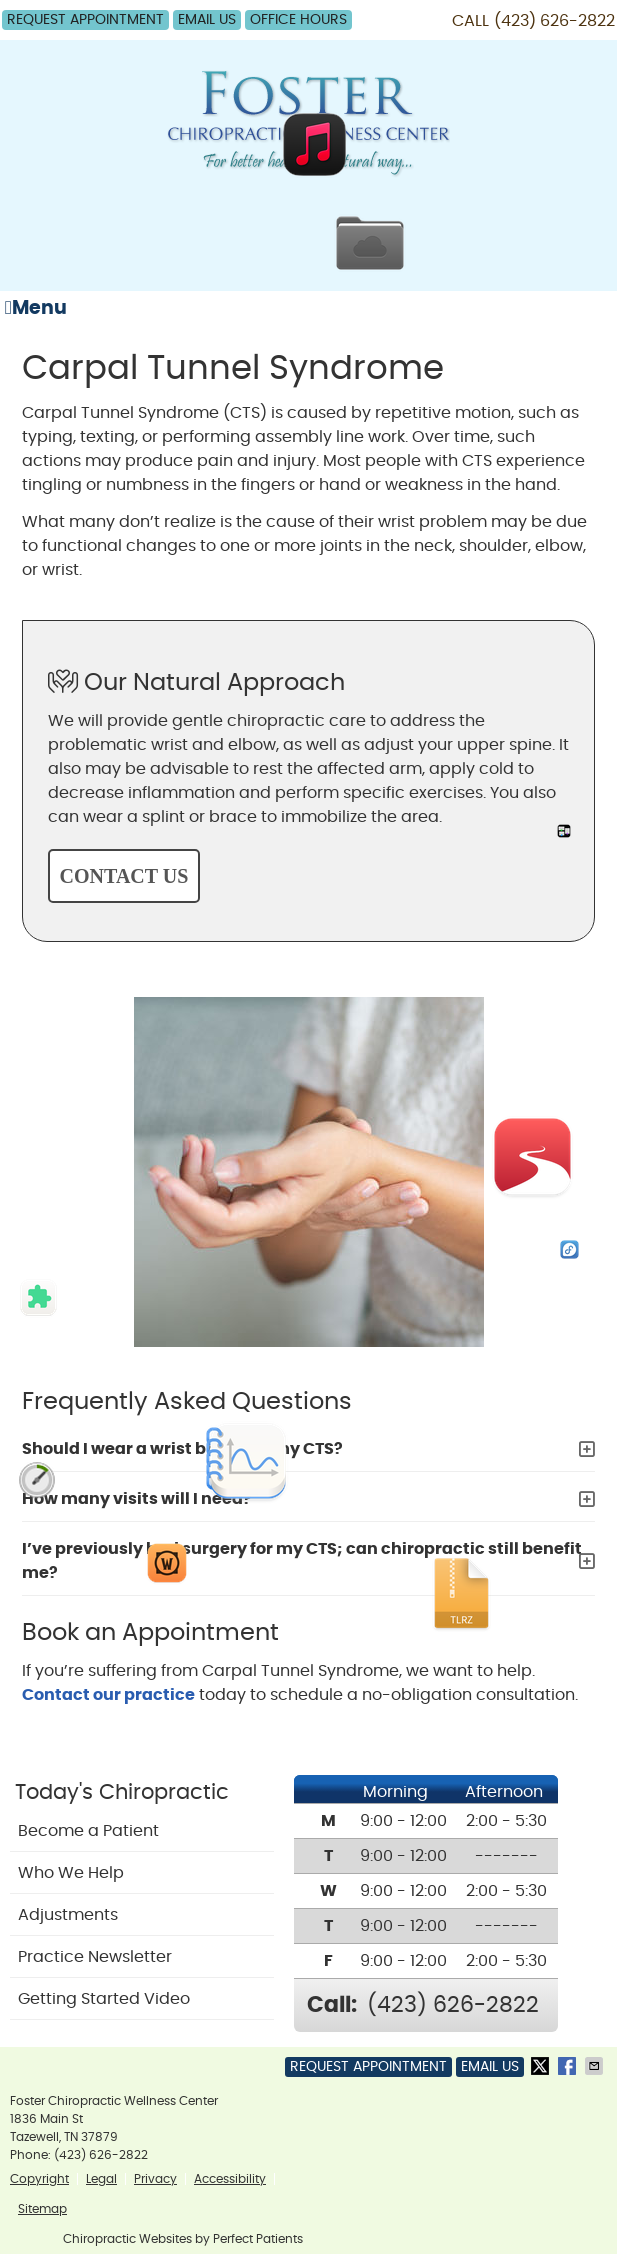  What do you see at coordinates (569, 1249) in the screenshot?
I see `open the fedora linux application` at bounding box center [569, 1249].